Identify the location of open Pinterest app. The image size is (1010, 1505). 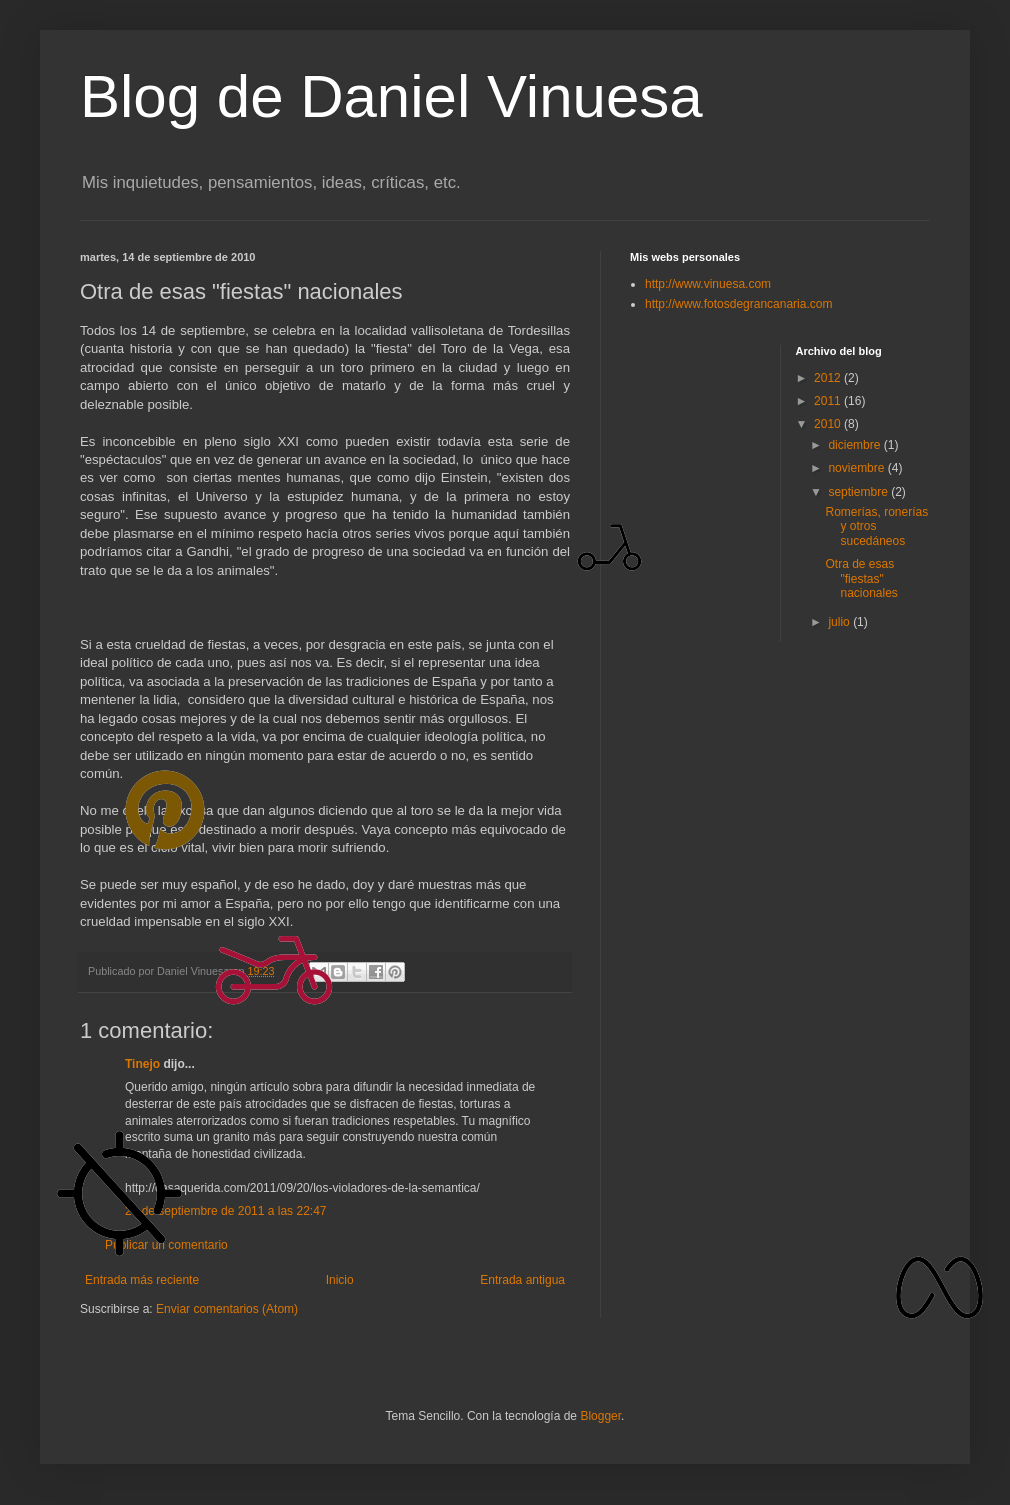
(165, 810).